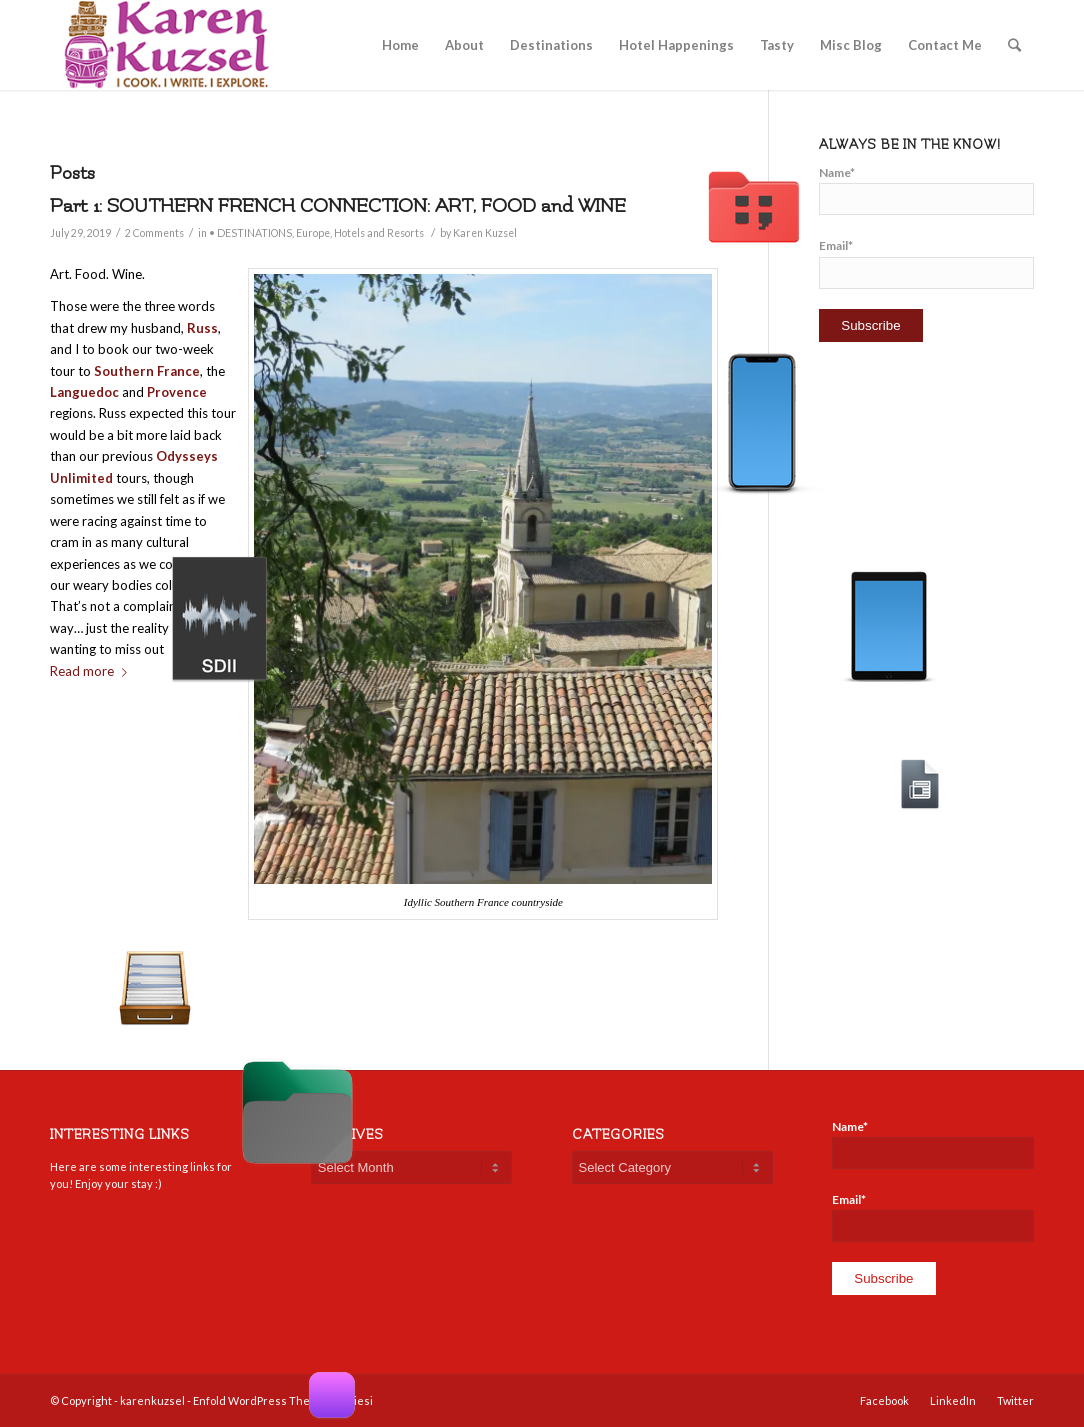 The height and width of the screenshot is (1427, 1084). Describe the element at coordinates (889, 627) in the screenshot. I see `iPad with cellular connectivity` at that location.